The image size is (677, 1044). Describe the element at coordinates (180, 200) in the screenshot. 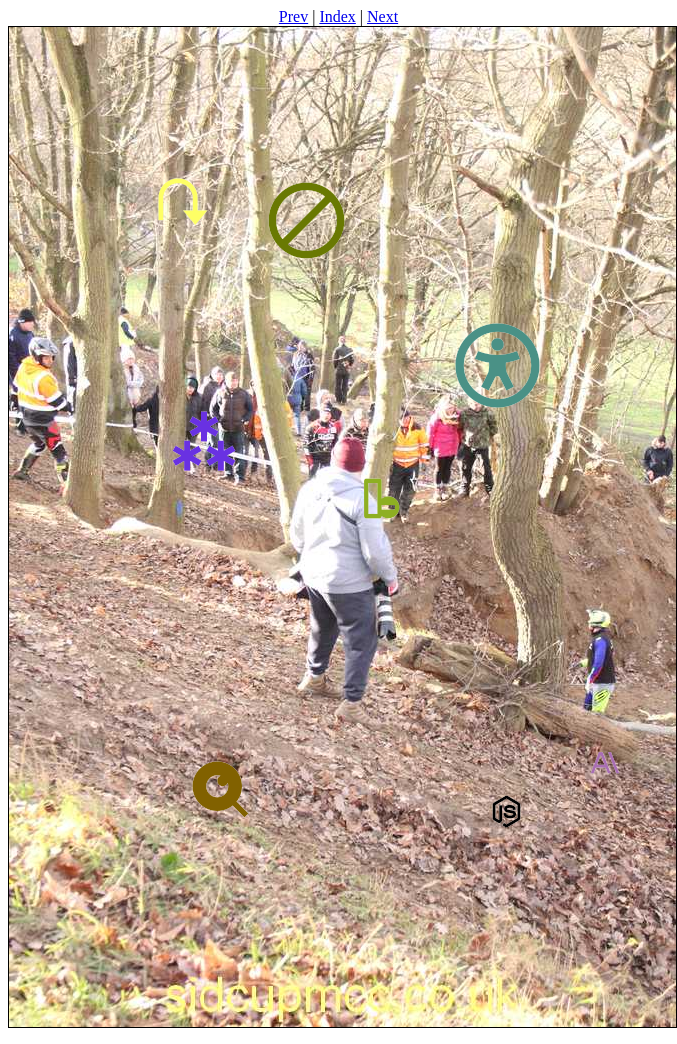

I see `go back to previous screen` at that location.